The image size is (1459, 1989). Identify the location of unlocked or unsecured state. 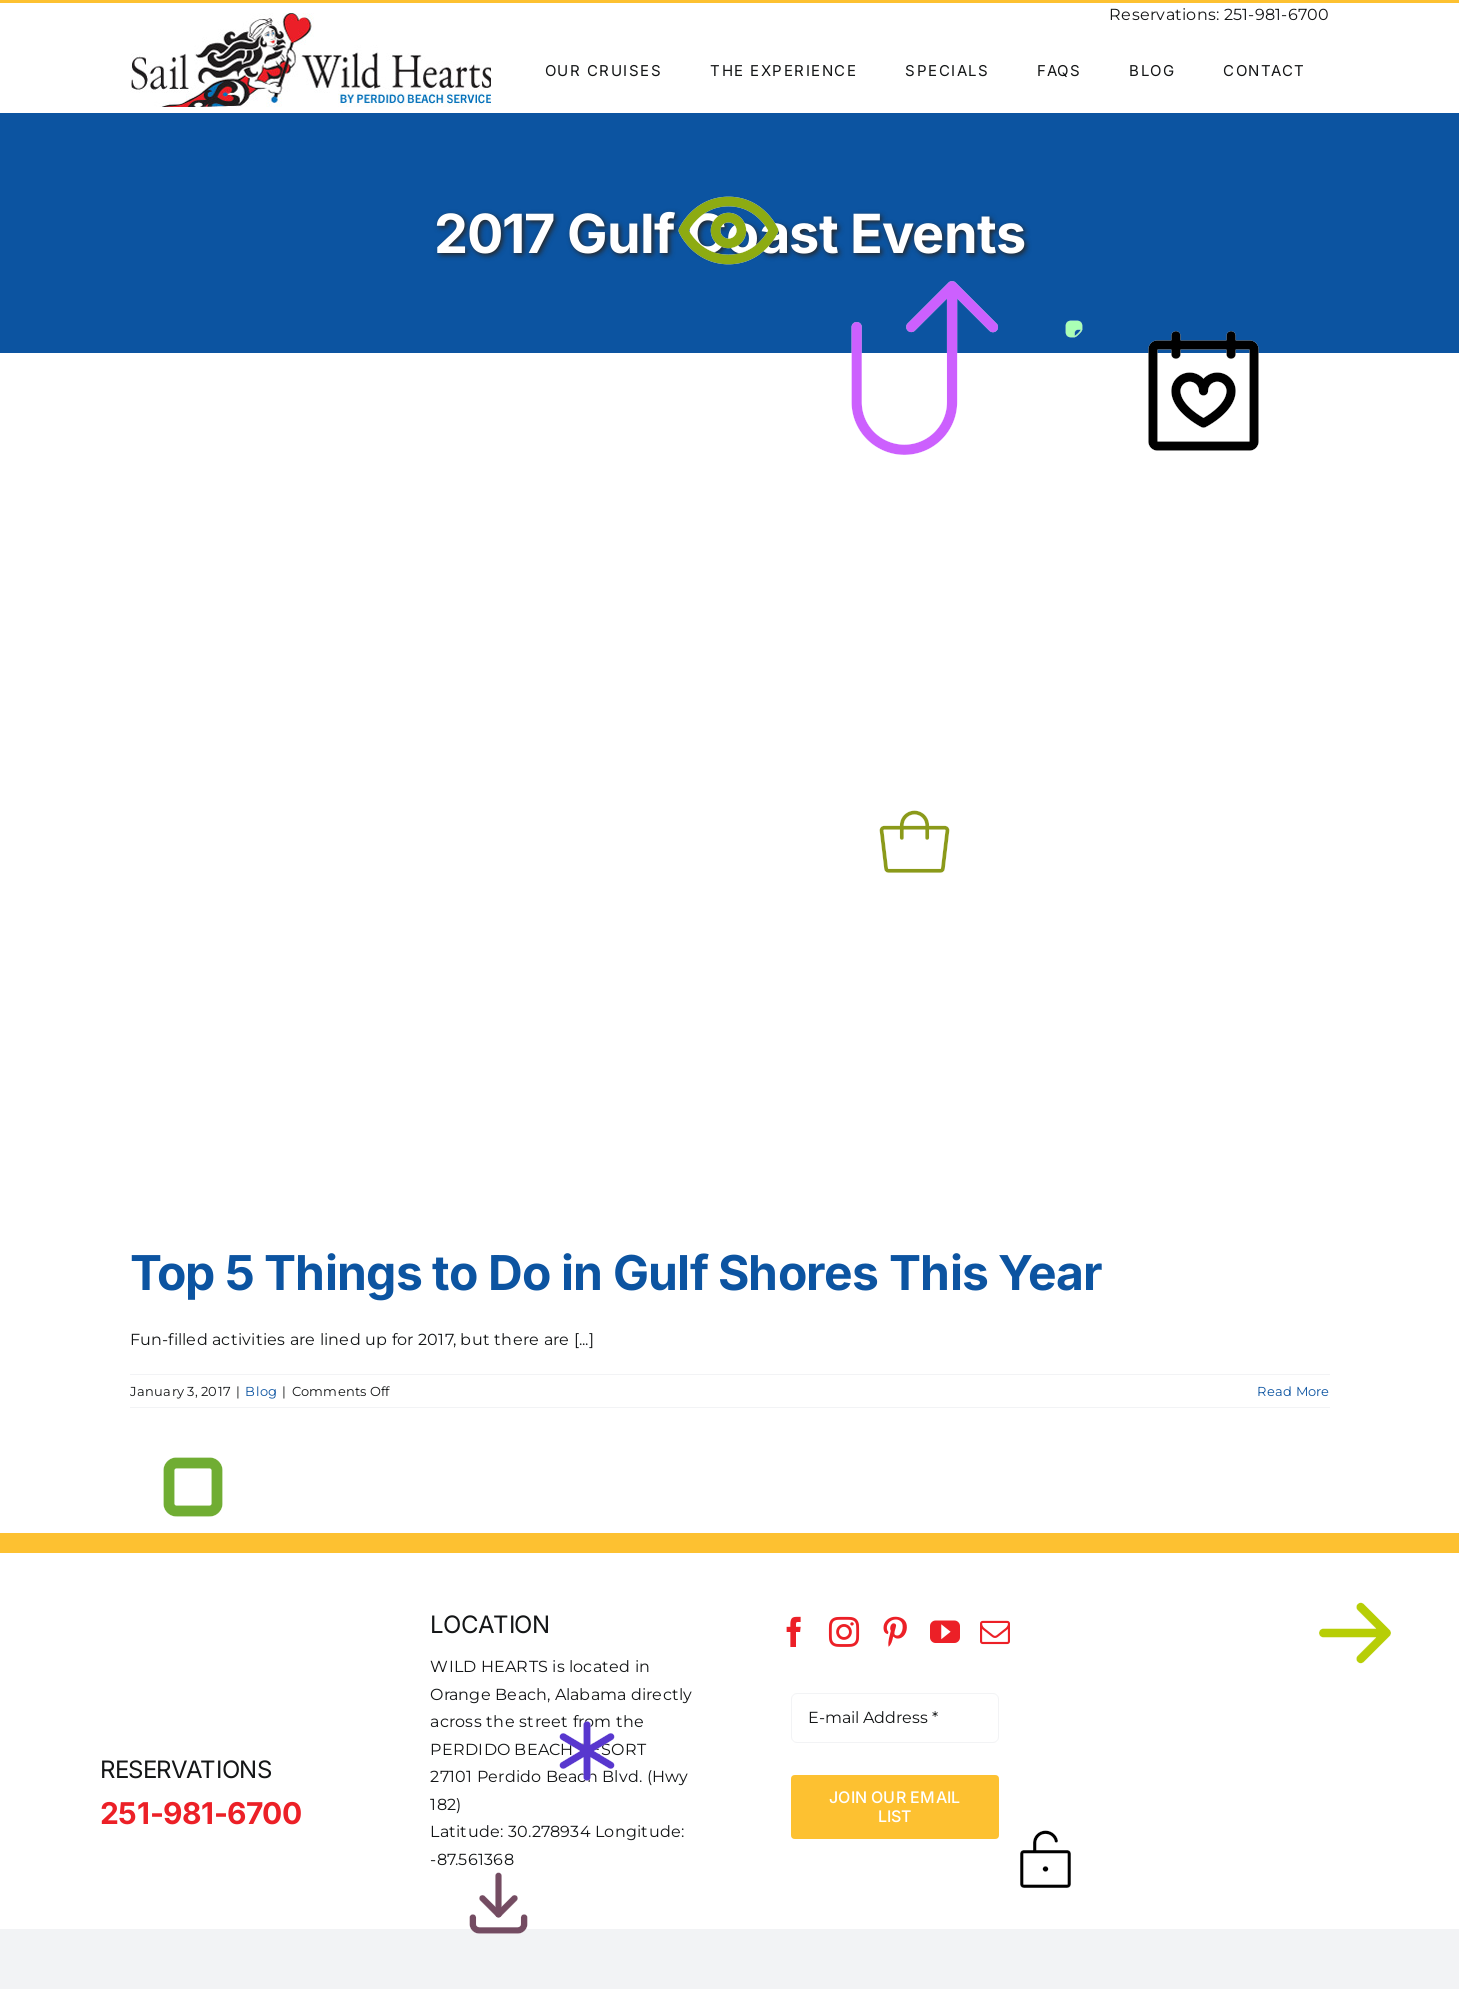
(1045, 1862).